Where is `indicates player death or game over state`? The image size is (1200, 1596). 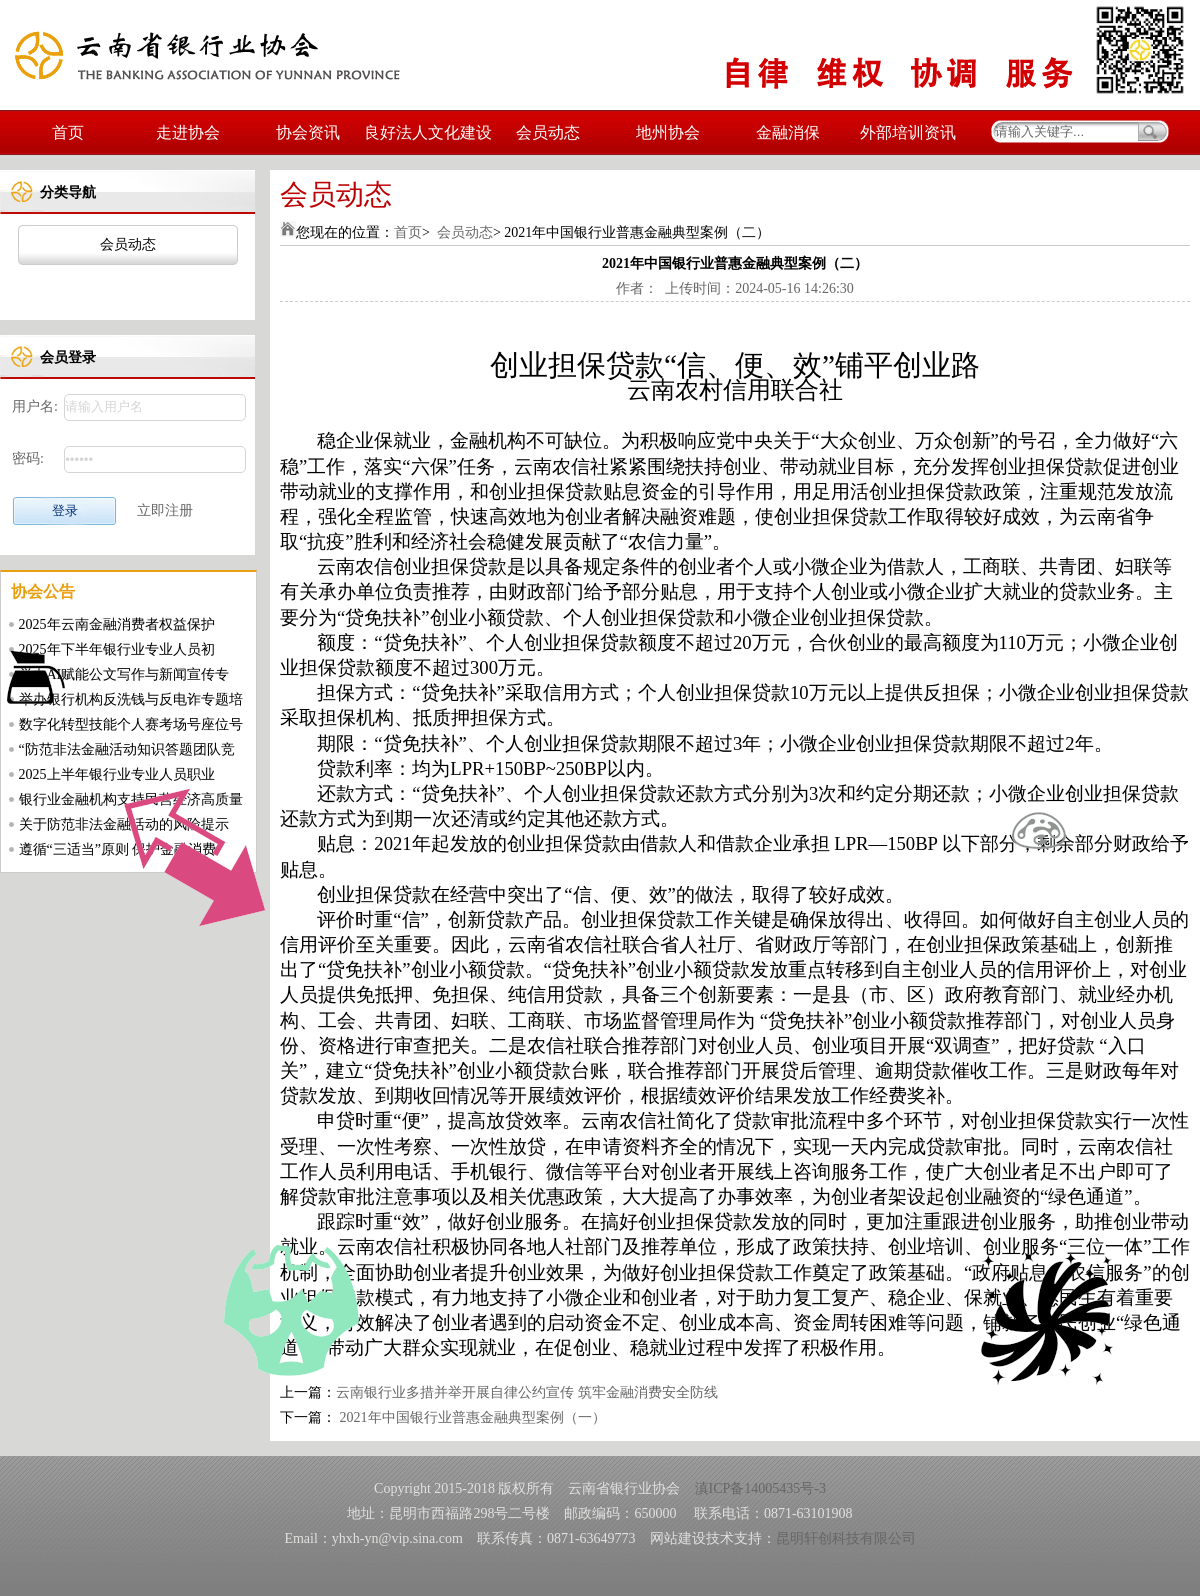
indicates player death or game over state is located at coordinates (291, 1311).